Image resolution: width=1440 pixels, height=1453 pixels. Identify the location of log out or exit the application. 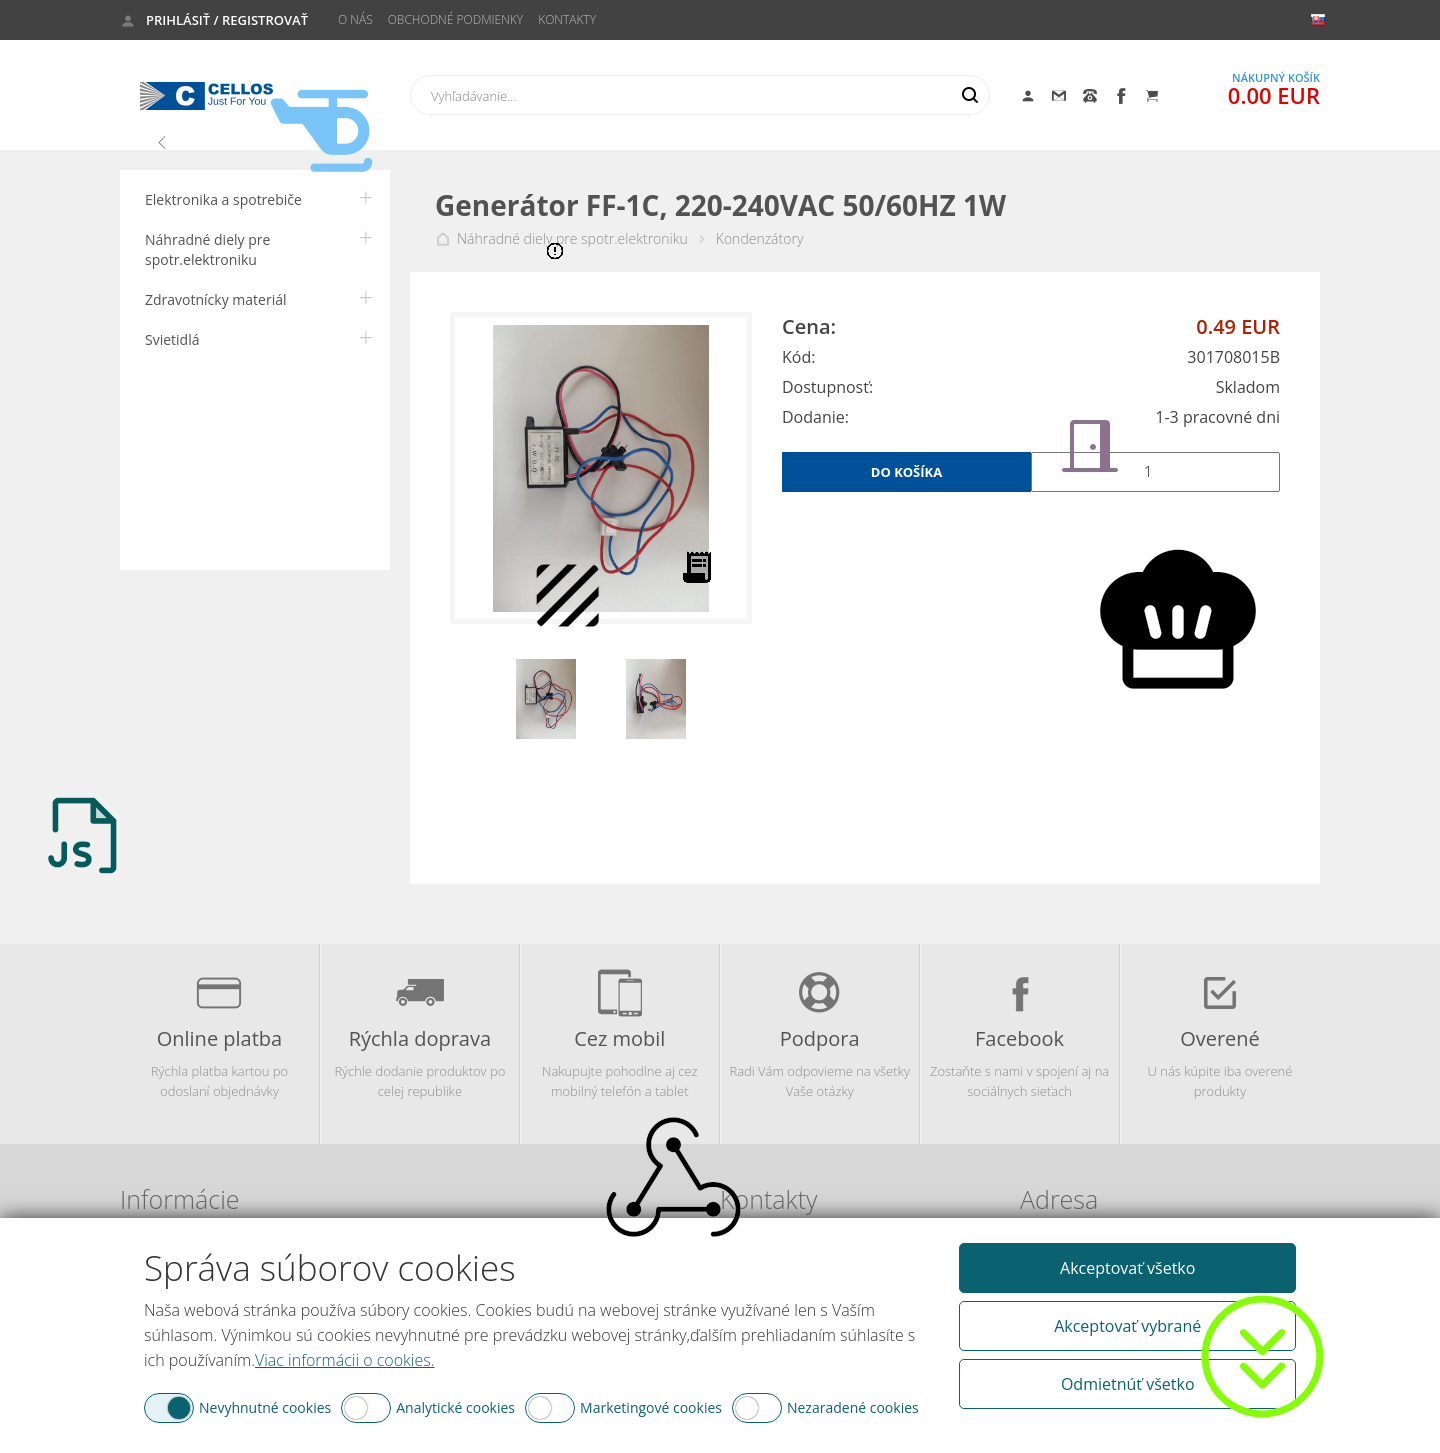
(1090, 446).